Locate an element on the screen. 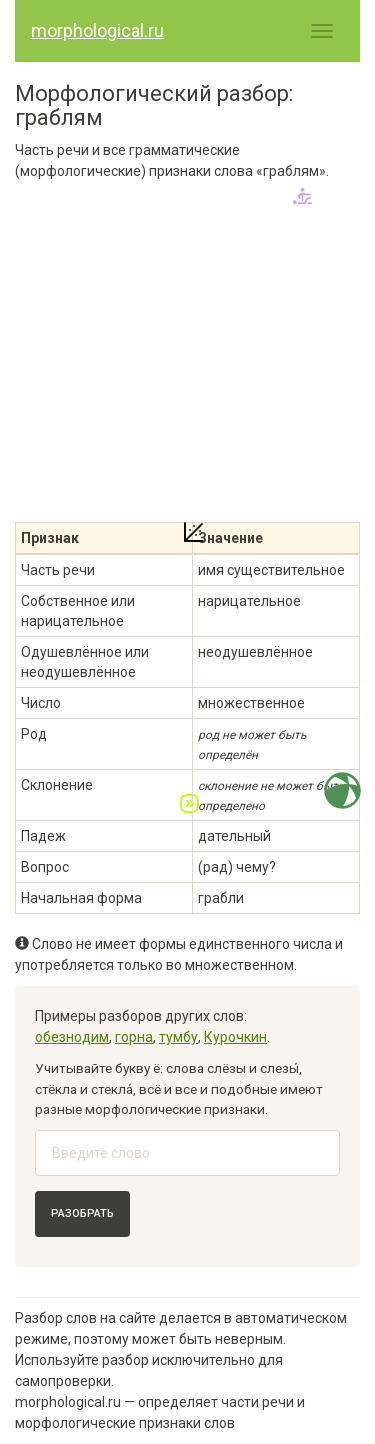  access games or entertainment features is located at coordinates (342, 790).